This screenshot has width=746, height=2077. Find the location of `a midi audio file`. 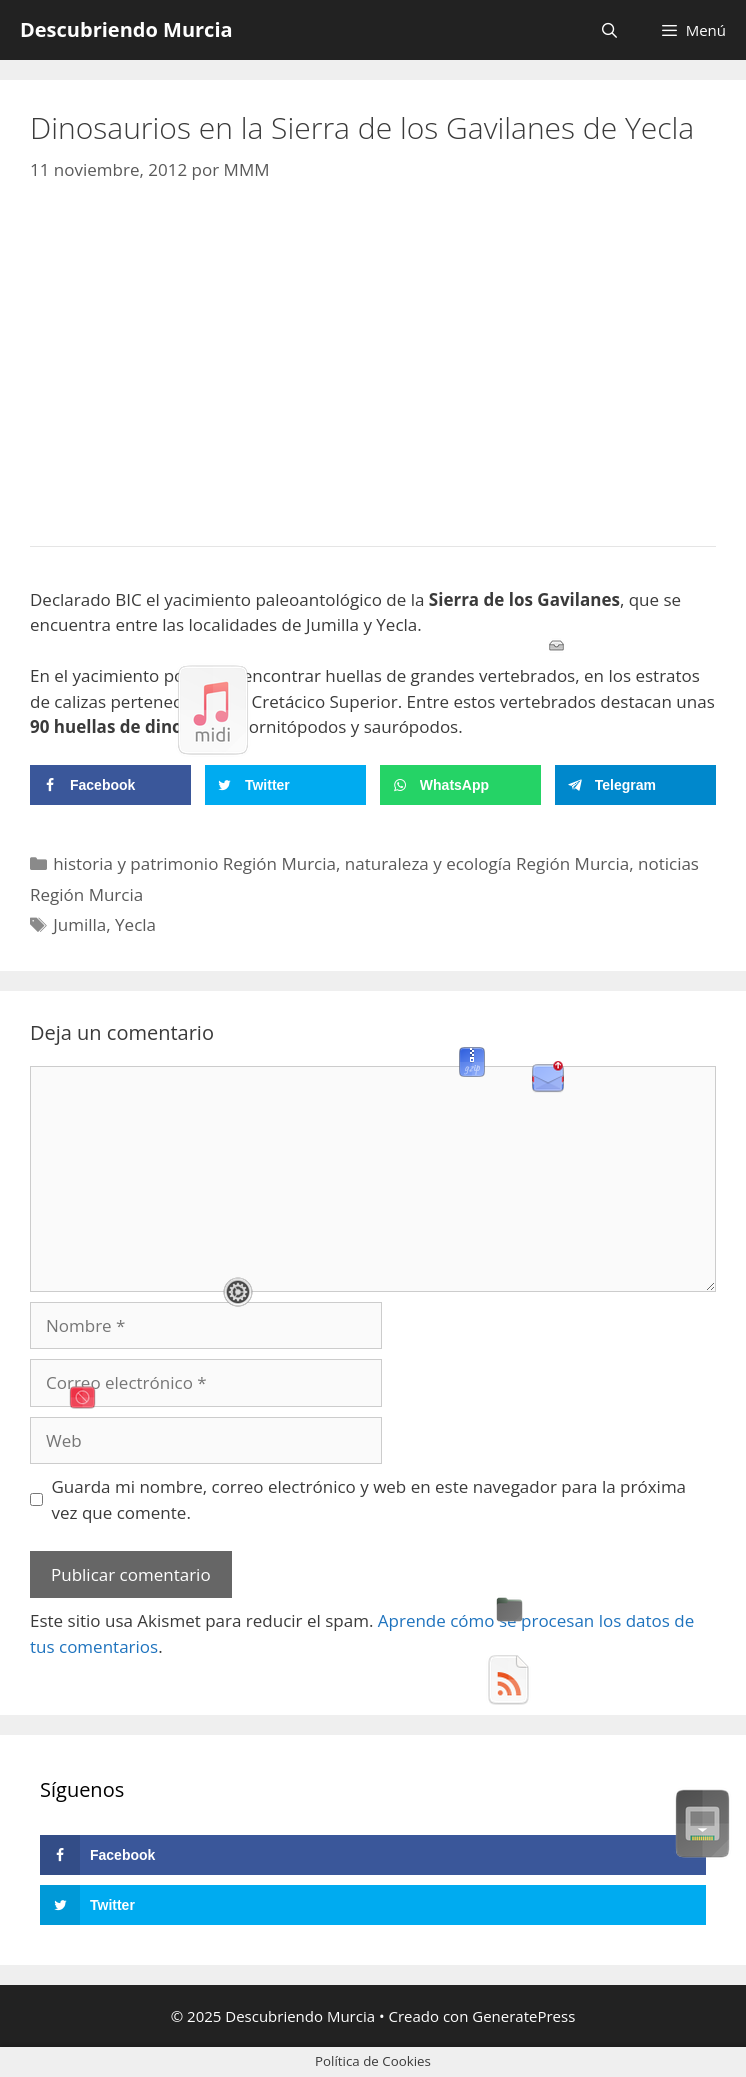

a midi audio file is located at coordinates (213, 710).